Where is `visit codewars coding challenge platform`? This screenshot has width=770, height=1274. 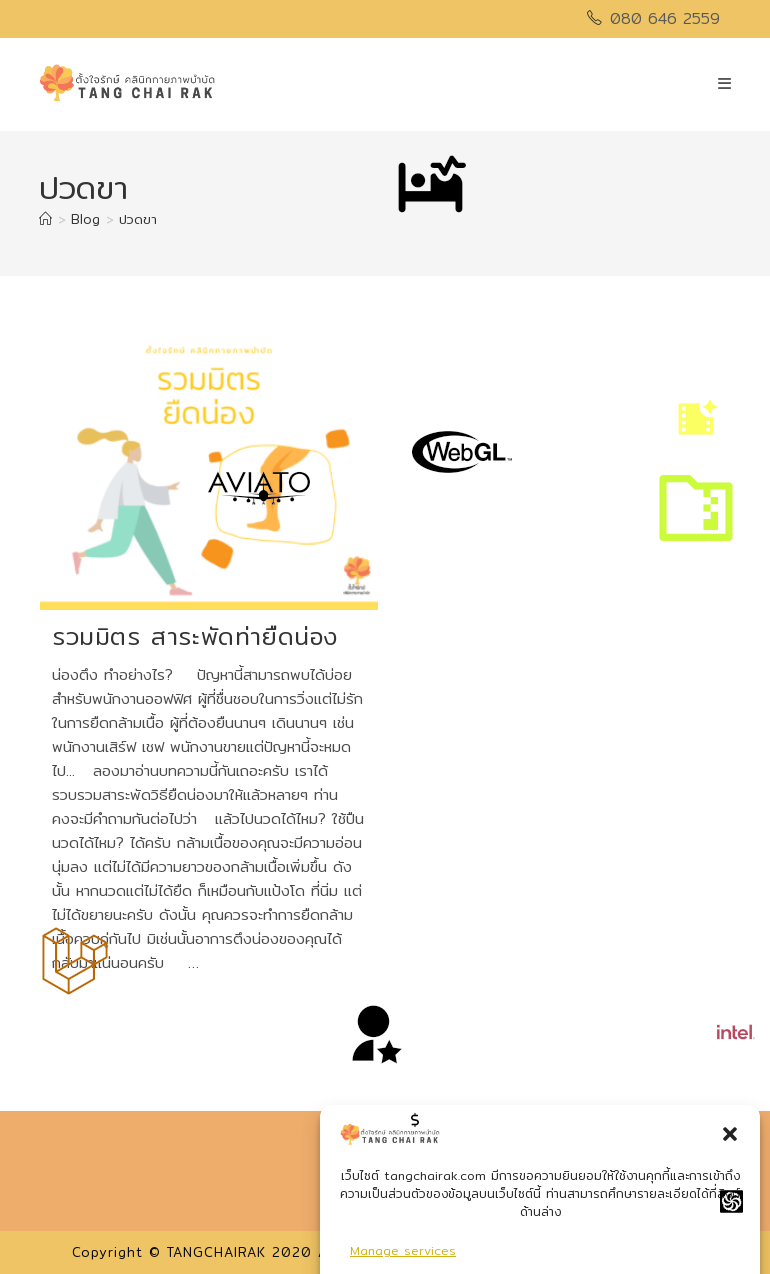
visit codewars coding challenge platform is located at coordinates (731, 1201).